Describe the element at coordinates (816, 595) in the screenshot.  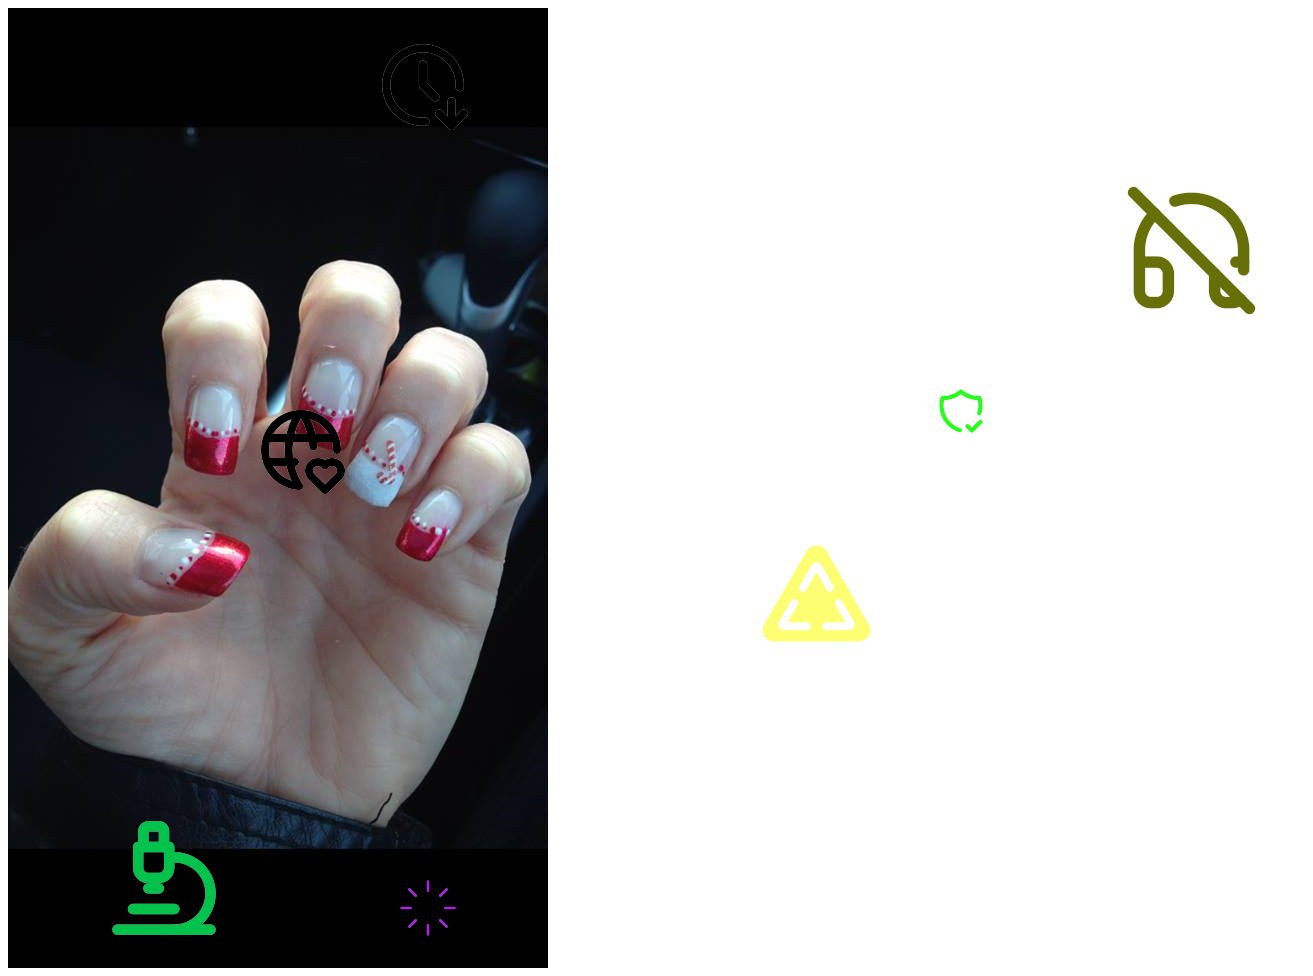
I see `indicates a recycling or reuse process` at that location.